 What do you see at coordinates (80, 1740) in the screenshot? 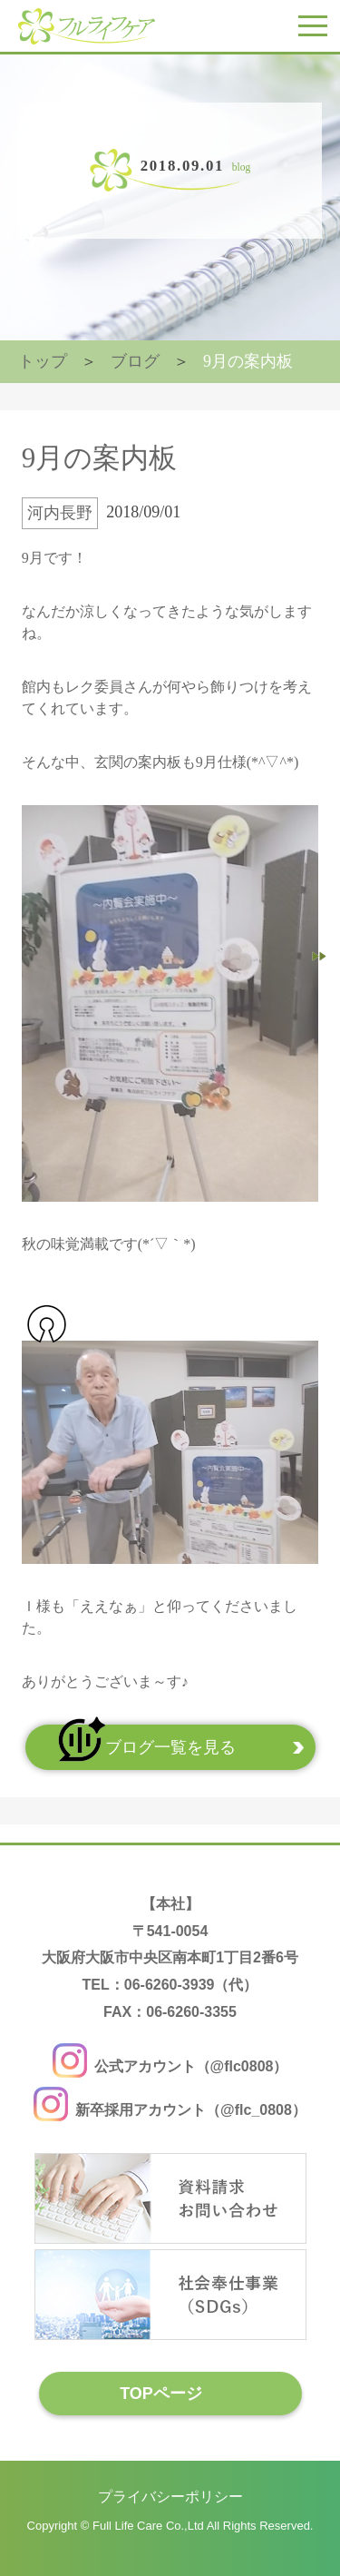
I see `start an AI voice conversation` at bounding box center [80, 1740].